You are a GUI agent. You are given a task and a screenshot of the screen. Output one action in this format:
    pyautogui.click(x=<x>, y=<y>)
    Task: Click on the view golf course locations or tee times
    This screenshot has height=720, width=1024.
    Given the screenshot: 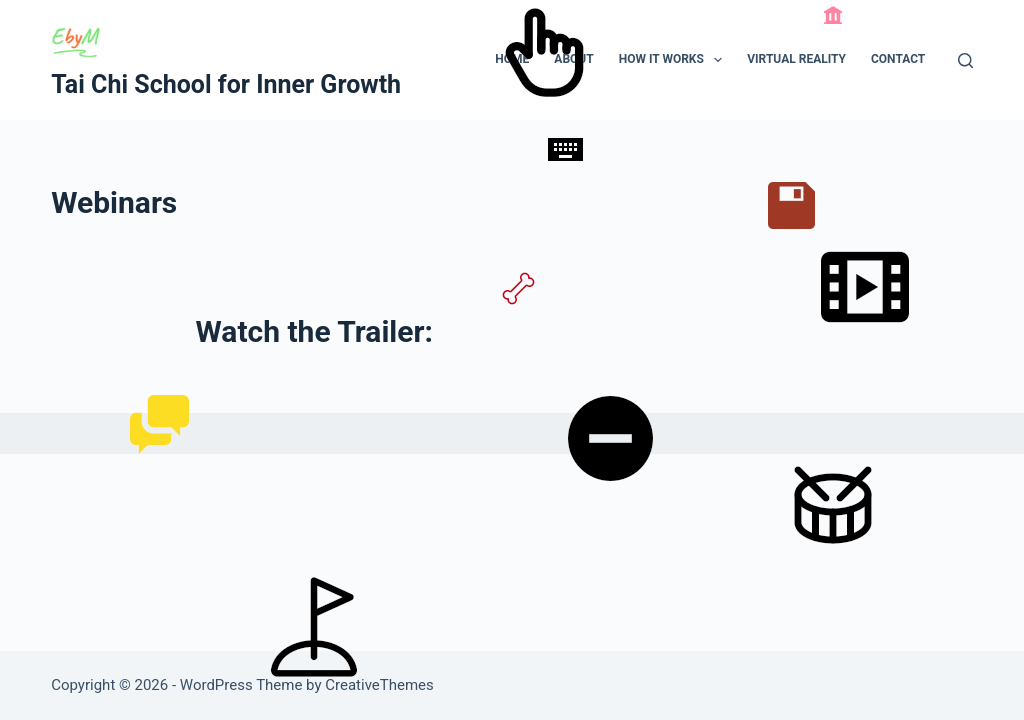 What is the action you would take?
    pyautogui.click(x=314, y=627)
    